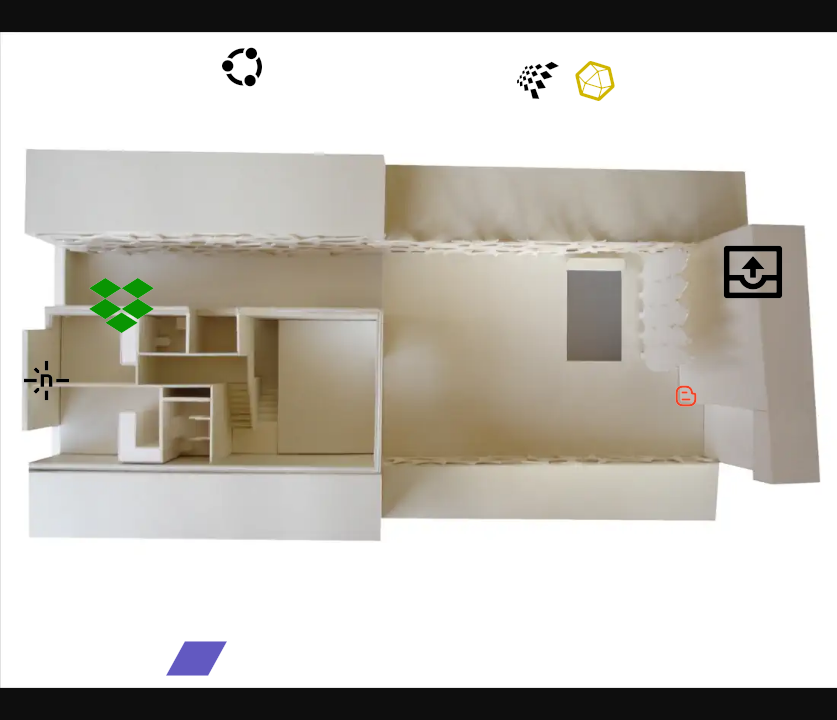 The width and height of the screenshot is (837, 720). I want to click on ubuntu linux operating system logo, so click(242, 67).